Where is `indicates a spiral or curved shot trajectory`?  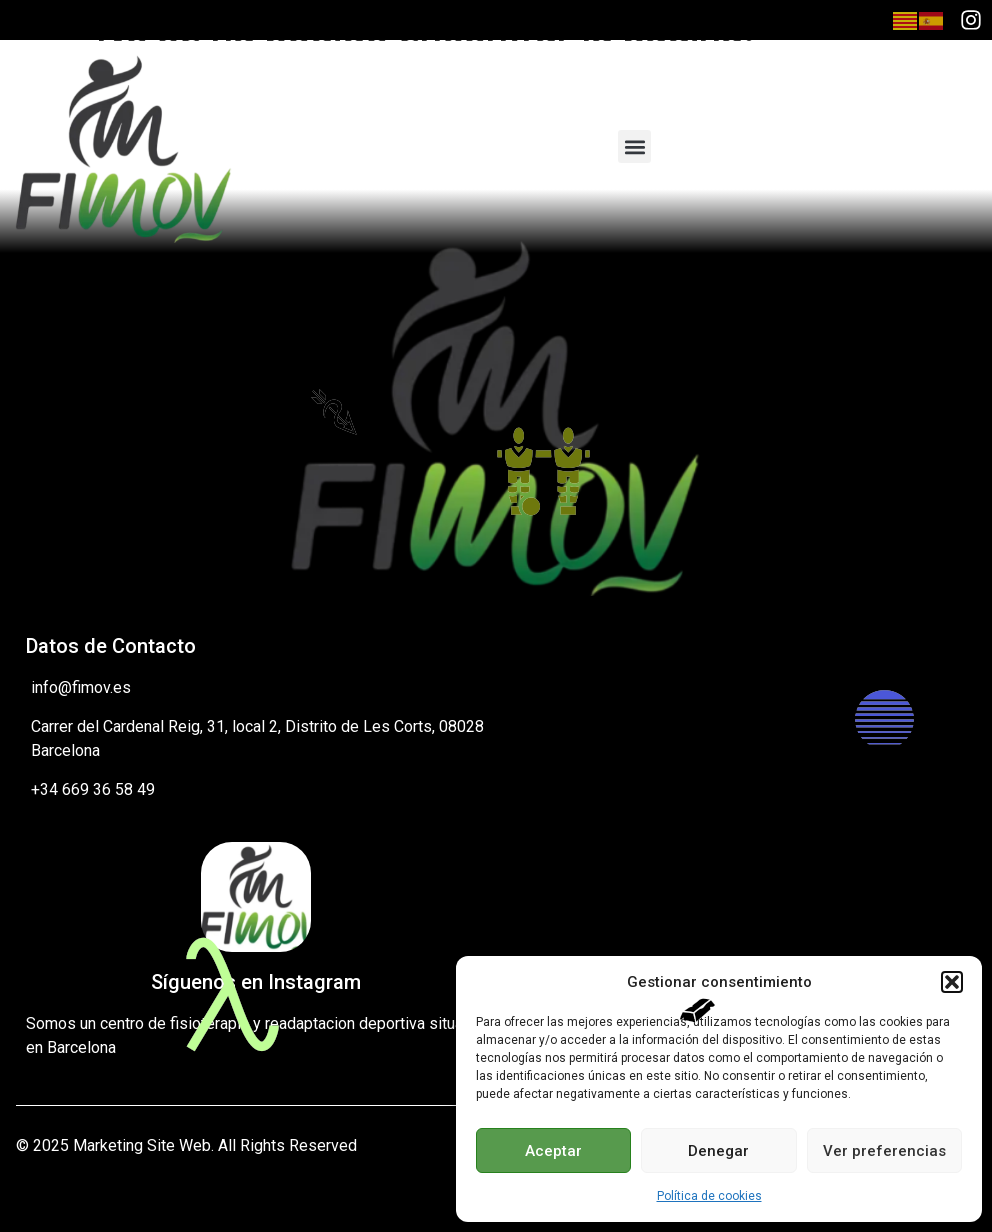 indicates a spiral or curved shot trajectory is located at coordinates (334, 412).